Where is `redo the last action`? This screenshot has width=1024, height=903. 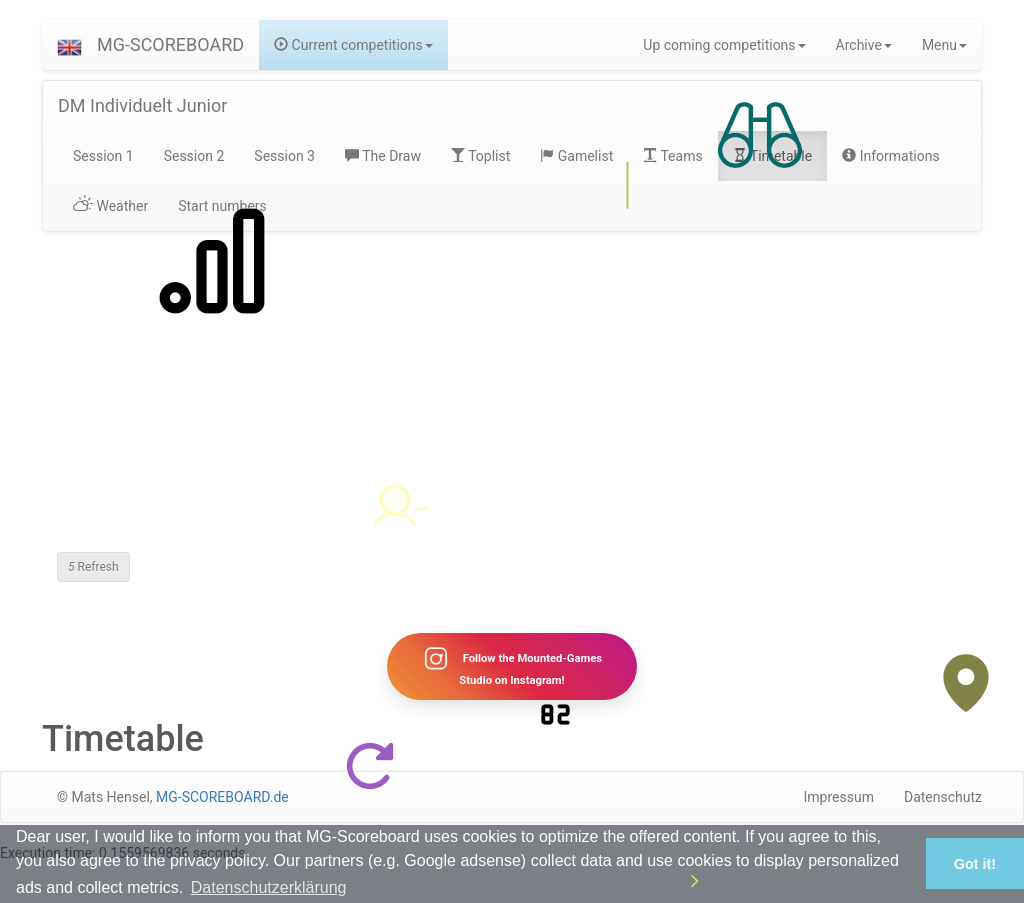
redo the last action is located at coordinates (370, 766).